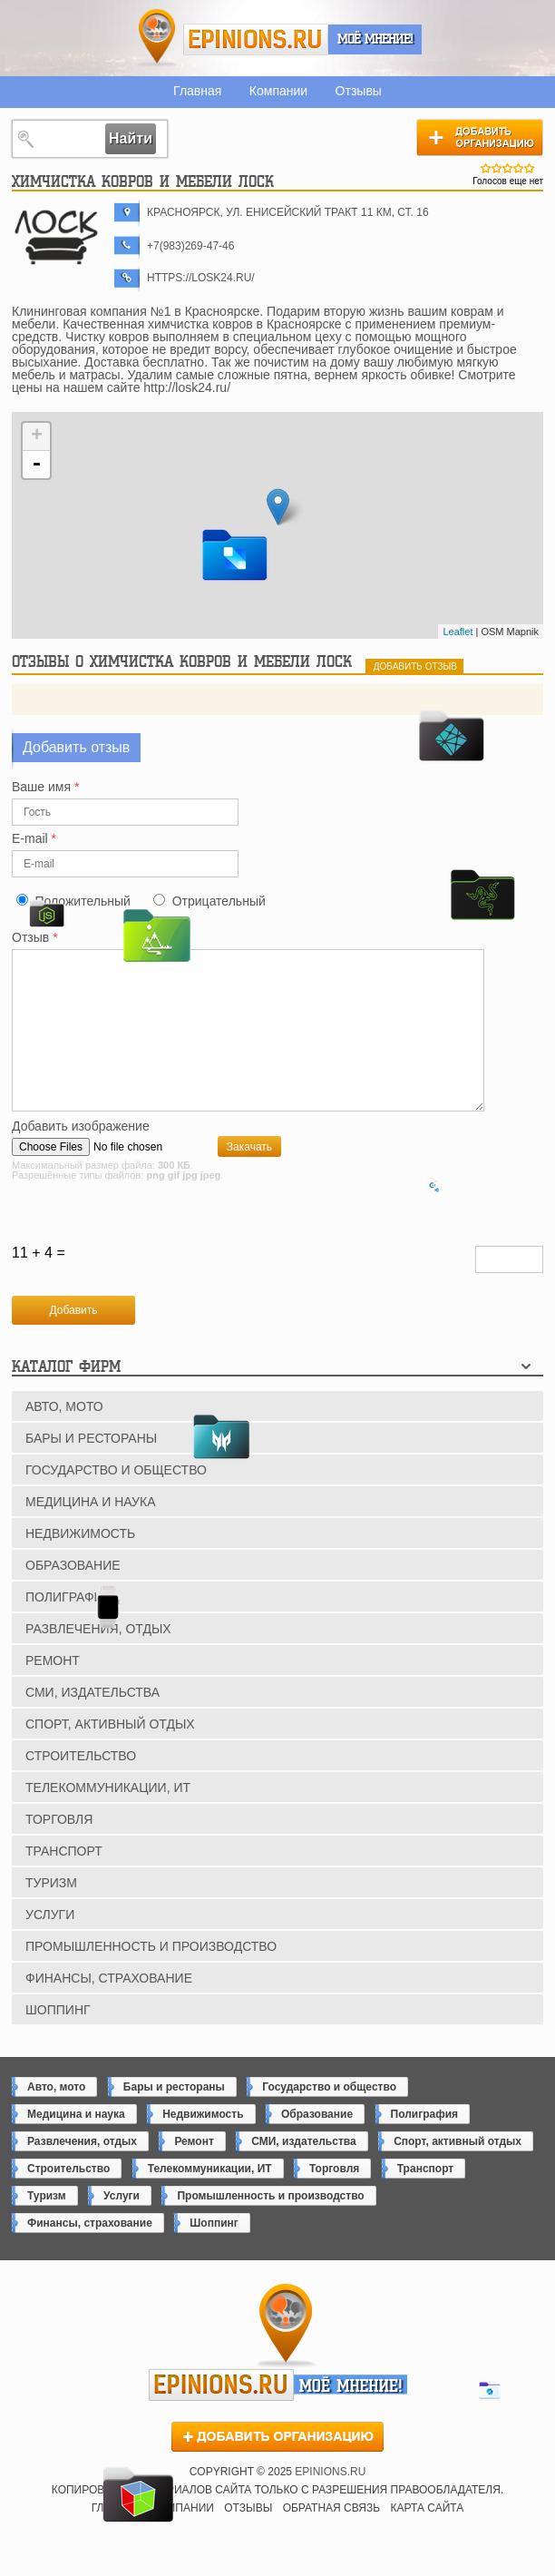  I want to click on open gtk folder, so click(138, 2496).